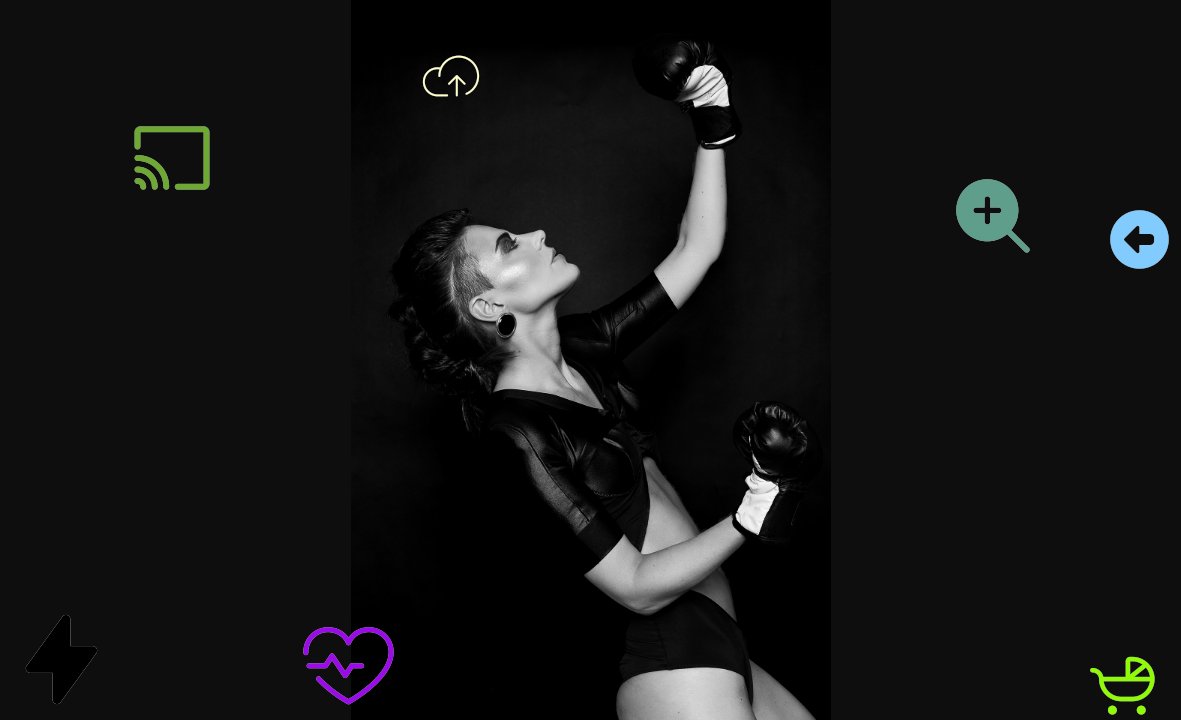  I want to click on indicates flash or lightning mode is enabled, so click(61, 659).